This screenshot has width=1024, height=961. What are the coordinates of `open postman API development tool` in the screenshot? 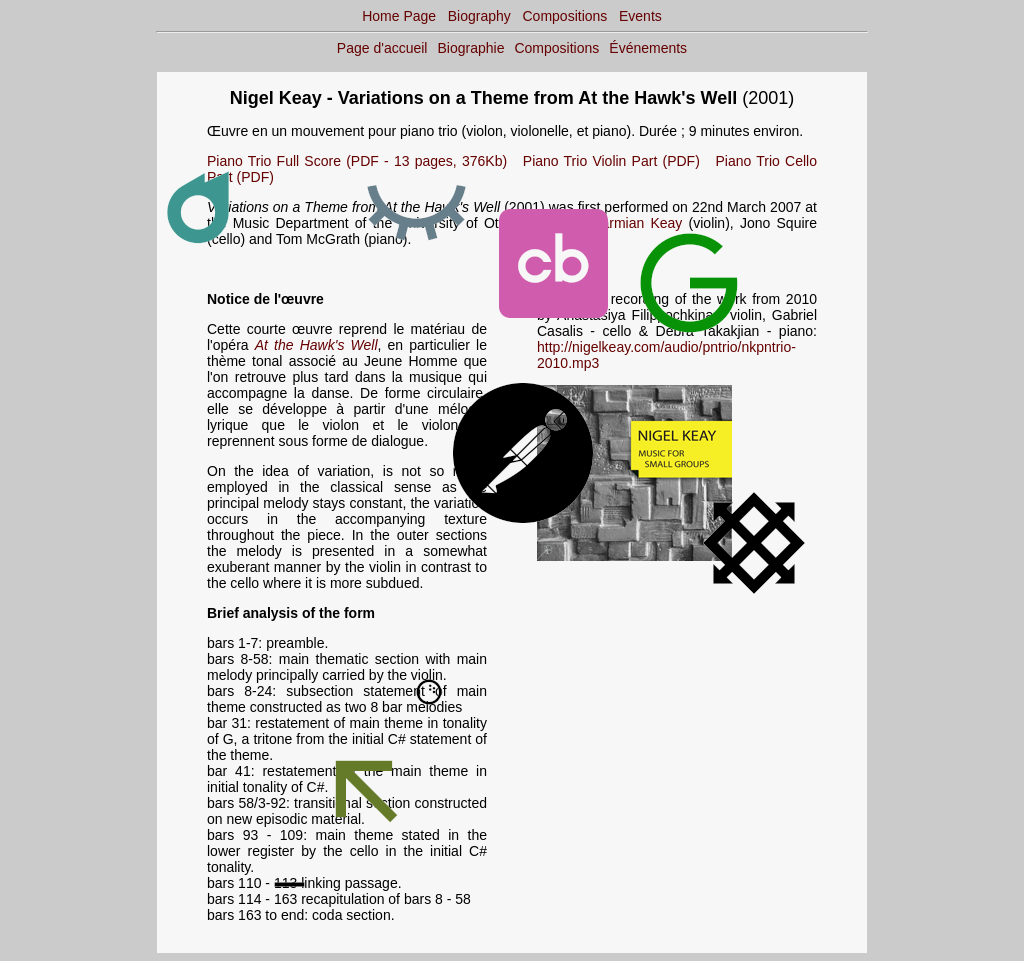 It's located at (523, 453).